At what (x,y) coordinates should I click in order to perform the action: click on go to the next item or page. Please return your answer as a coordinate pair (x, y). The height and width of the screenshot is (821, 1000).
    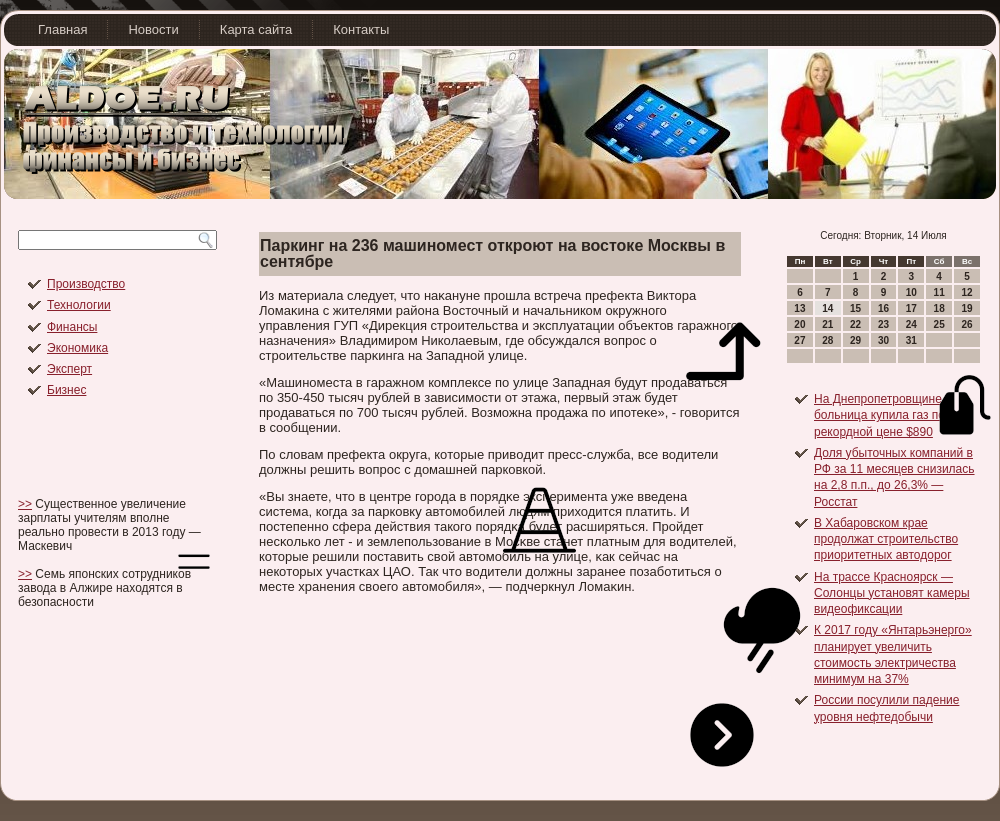
    Looking at the image, I should click on (722, 735).